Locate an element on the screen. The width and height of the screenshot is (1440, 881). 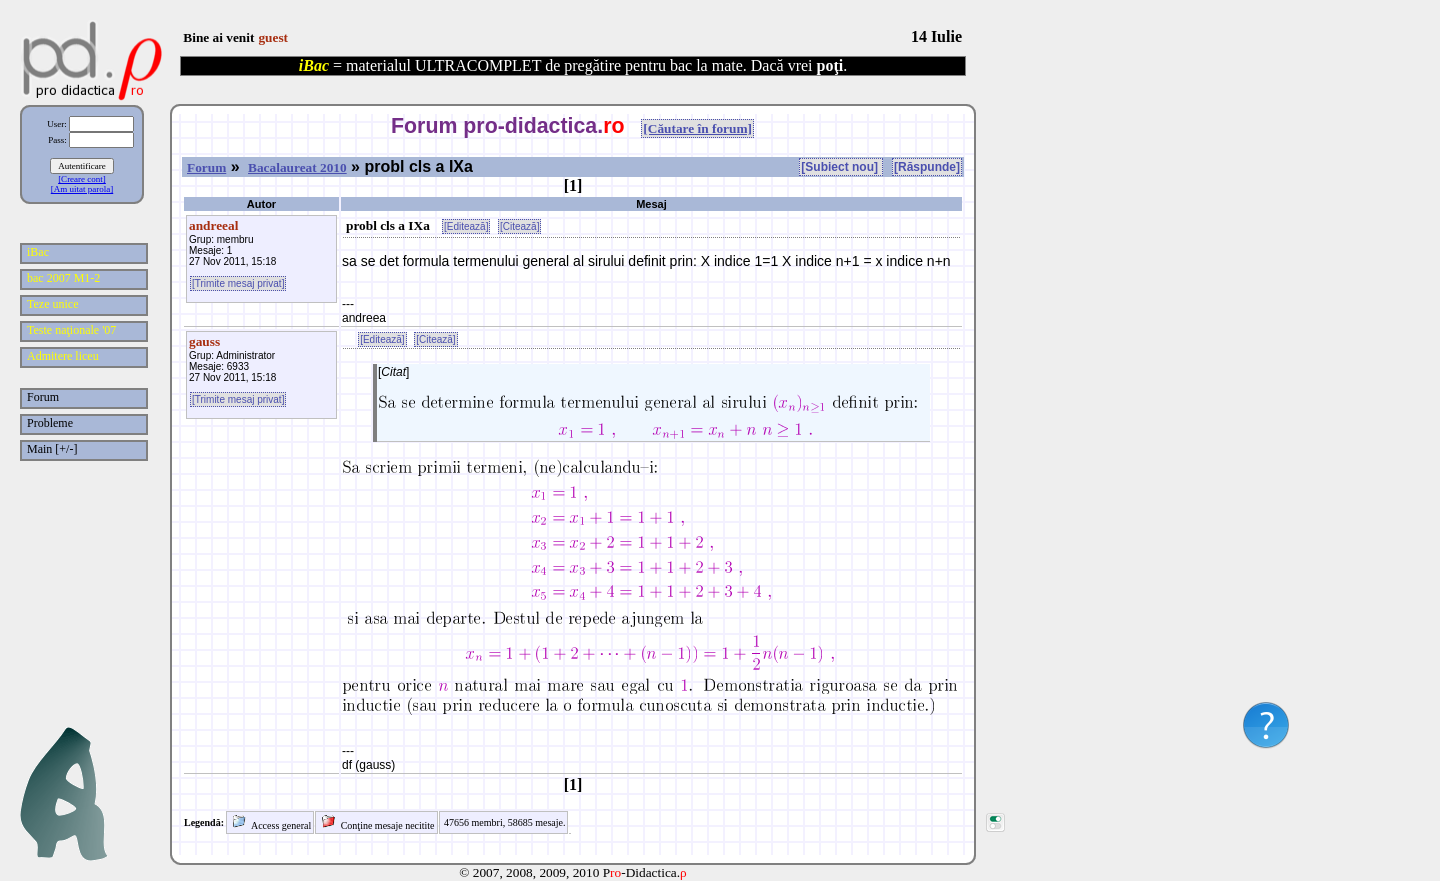
open the help center or documentation is located at coordinates (1266, 725).